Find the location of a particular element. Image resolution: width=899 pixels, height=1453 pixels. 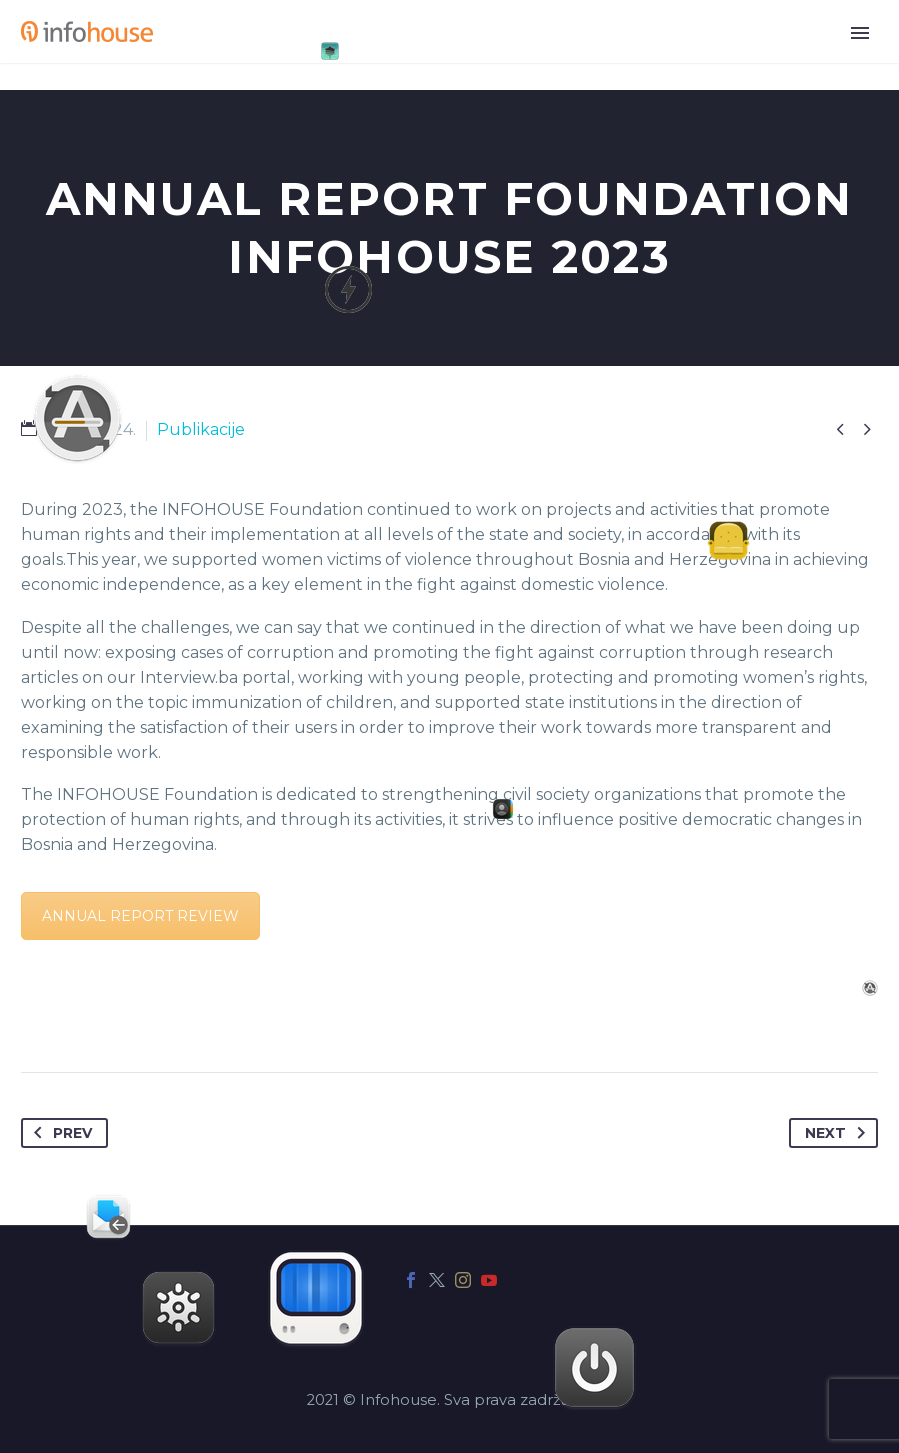

check for available software updates is located at coordinates (77, 418).